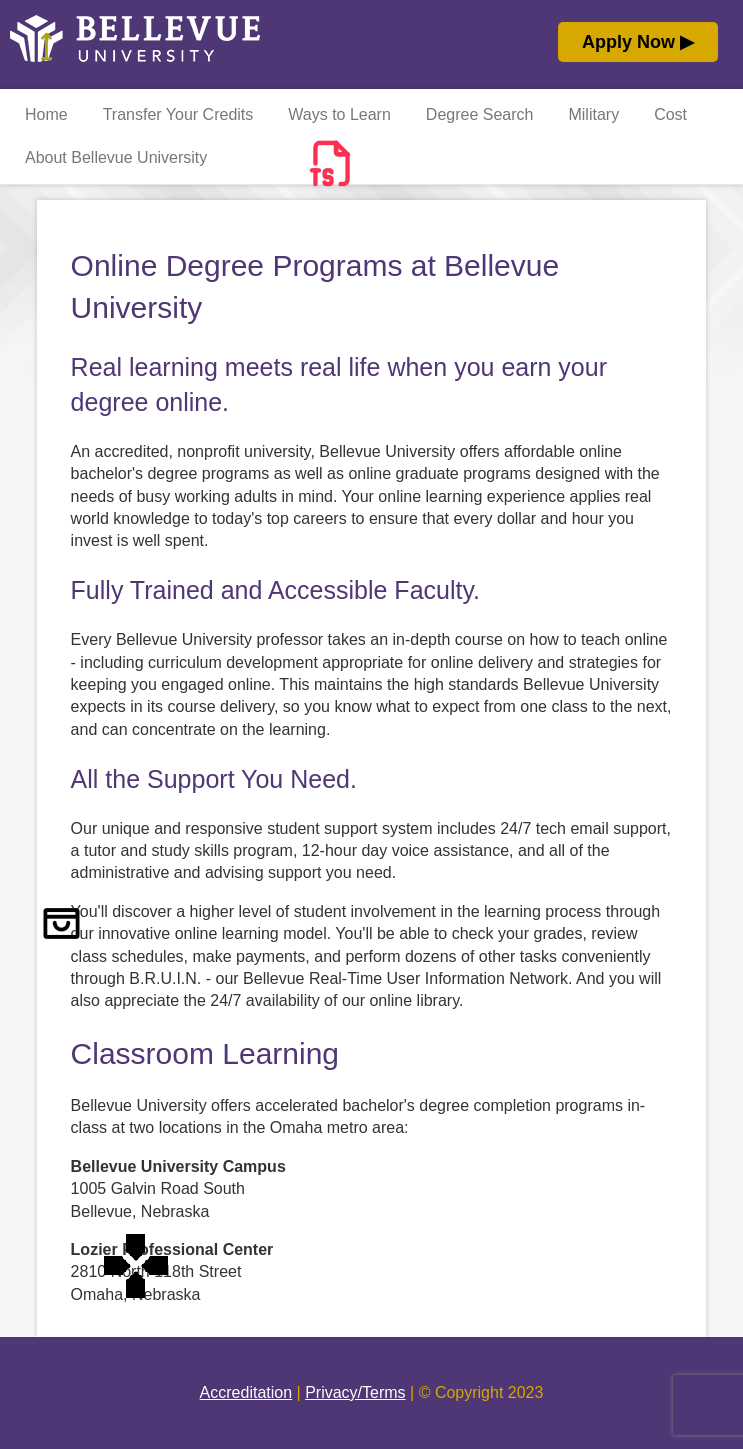 Image resolution: width=743 pixels, height=1449 pixels. I want to click on access gaming features or game mode, so click(136, 1266).